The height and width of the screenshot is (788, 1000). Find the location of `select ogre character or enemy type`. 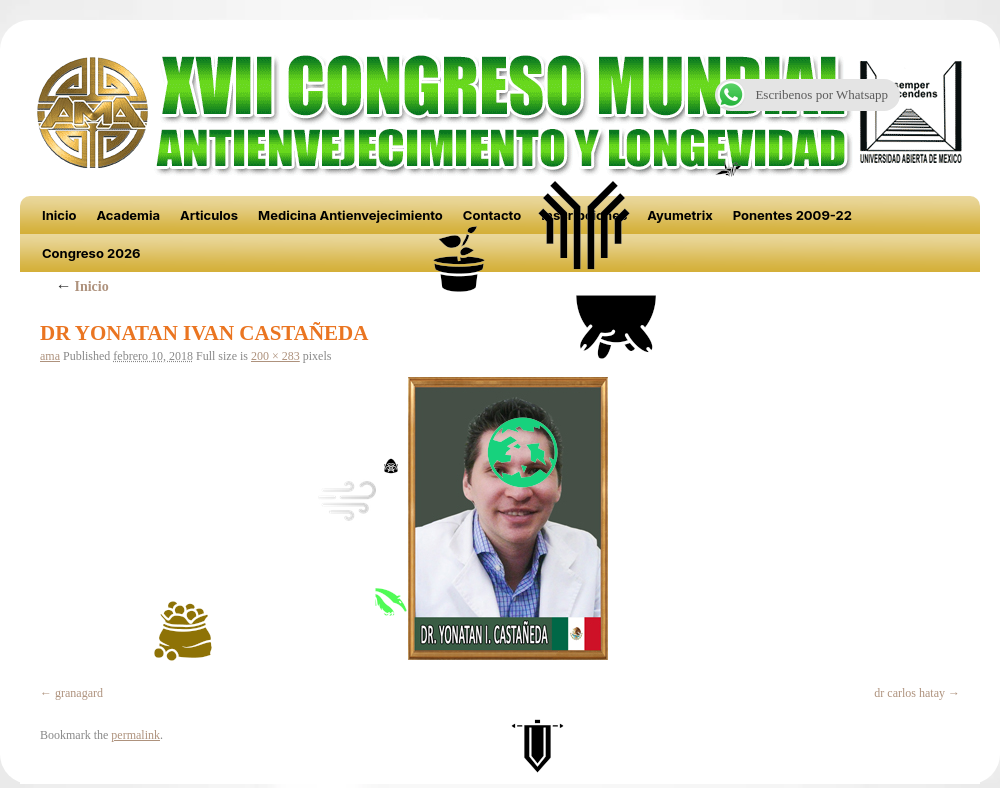

select ogre character or enemy type is located at coordinates (391, 466).